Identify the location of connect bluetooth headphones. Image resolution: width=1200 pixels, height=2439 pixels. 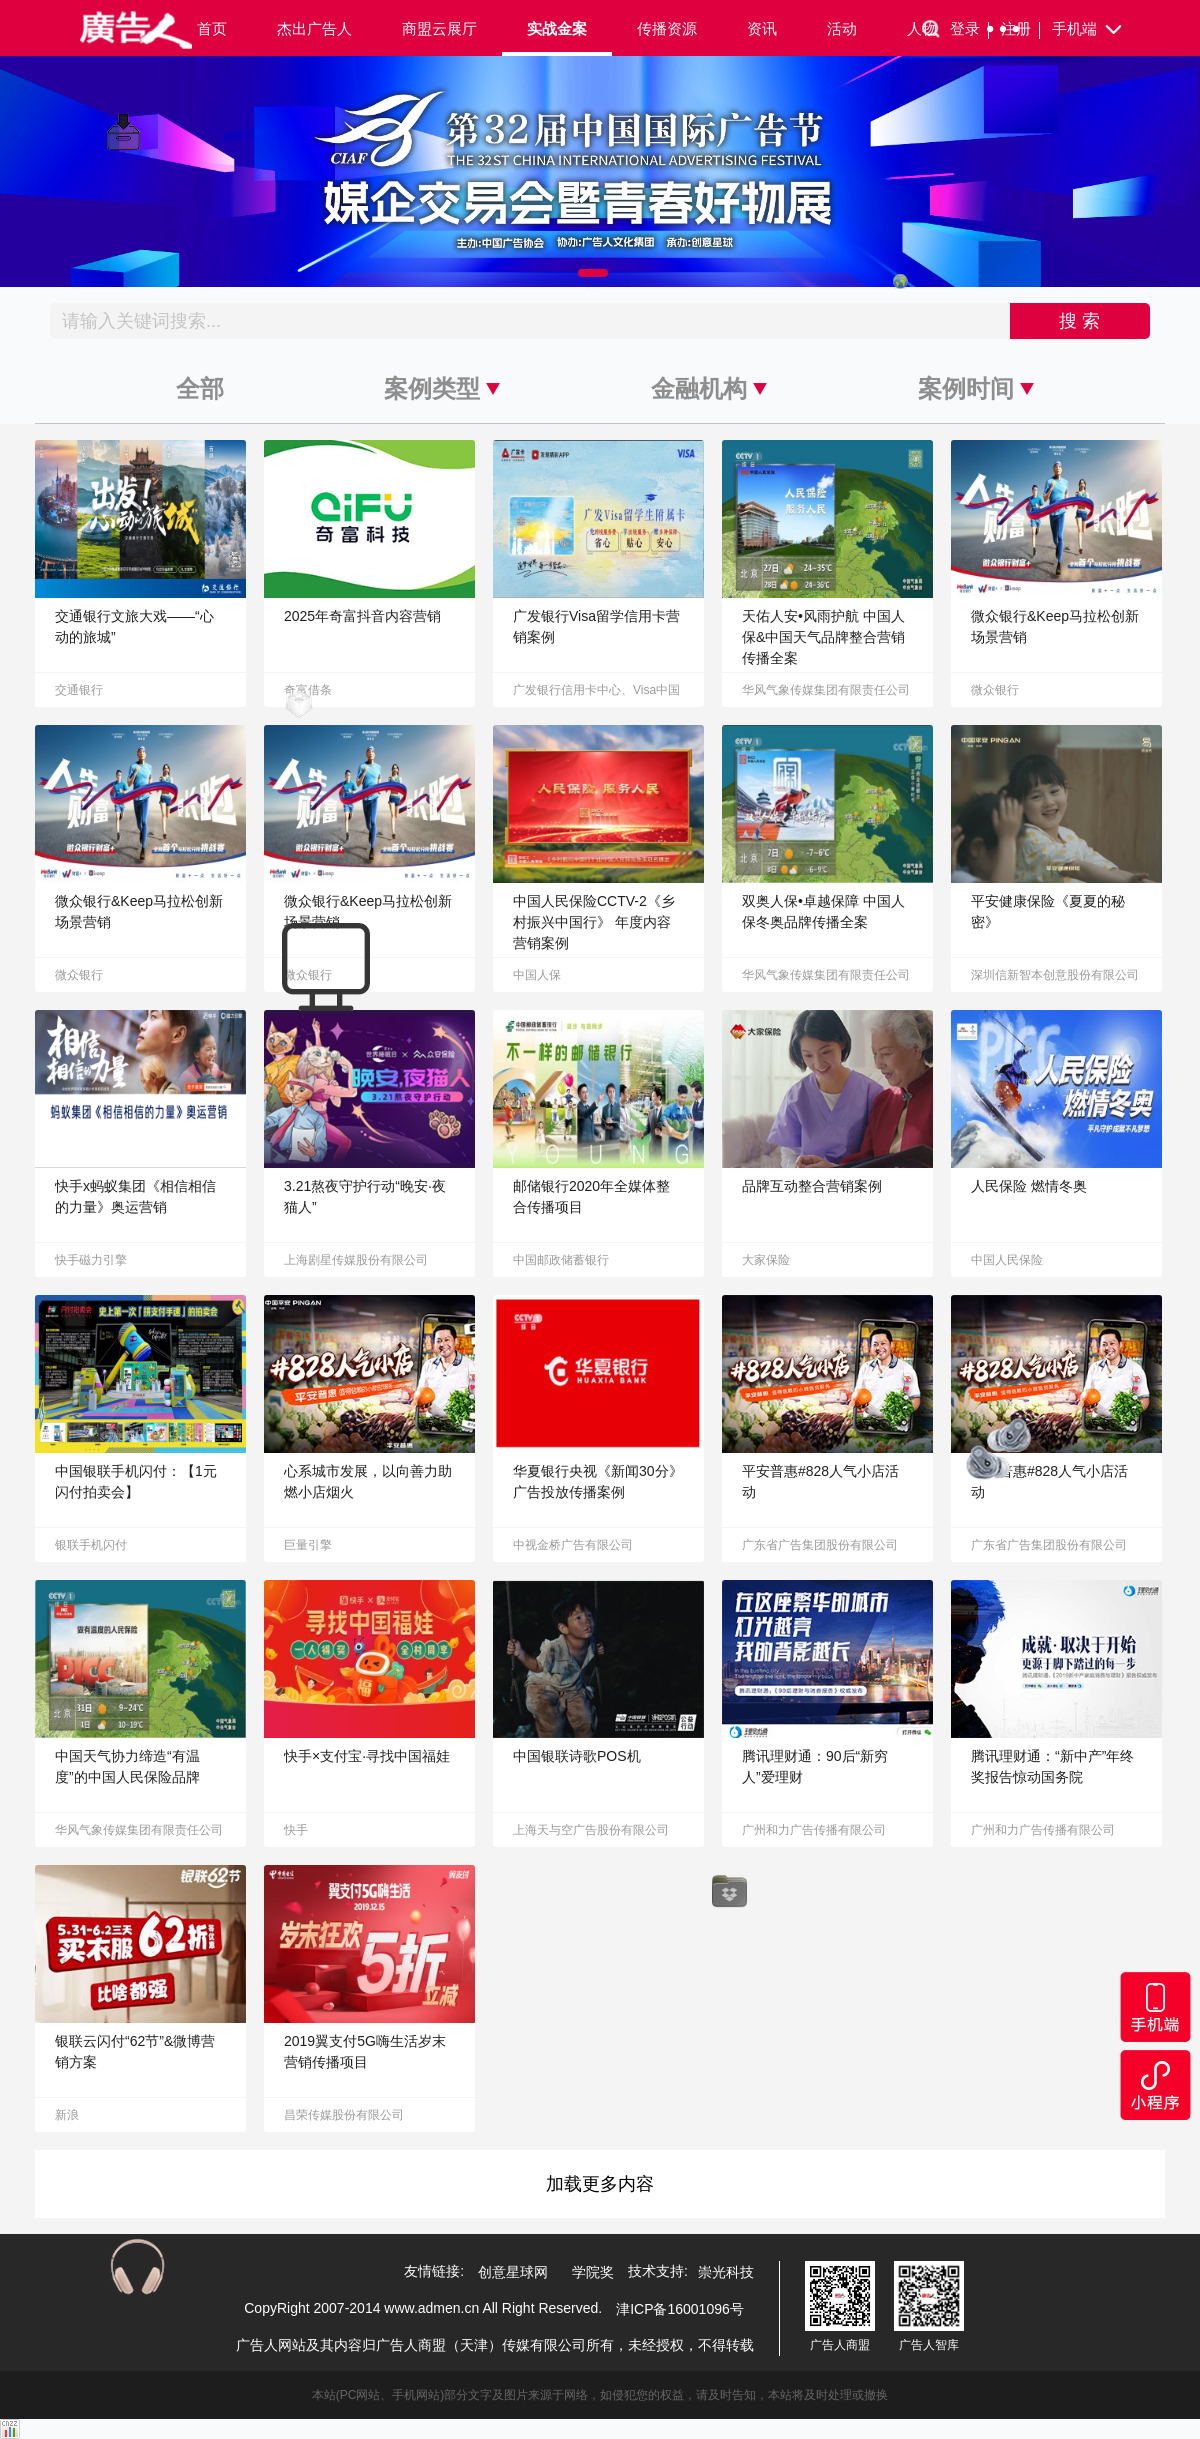
(137, 2267).